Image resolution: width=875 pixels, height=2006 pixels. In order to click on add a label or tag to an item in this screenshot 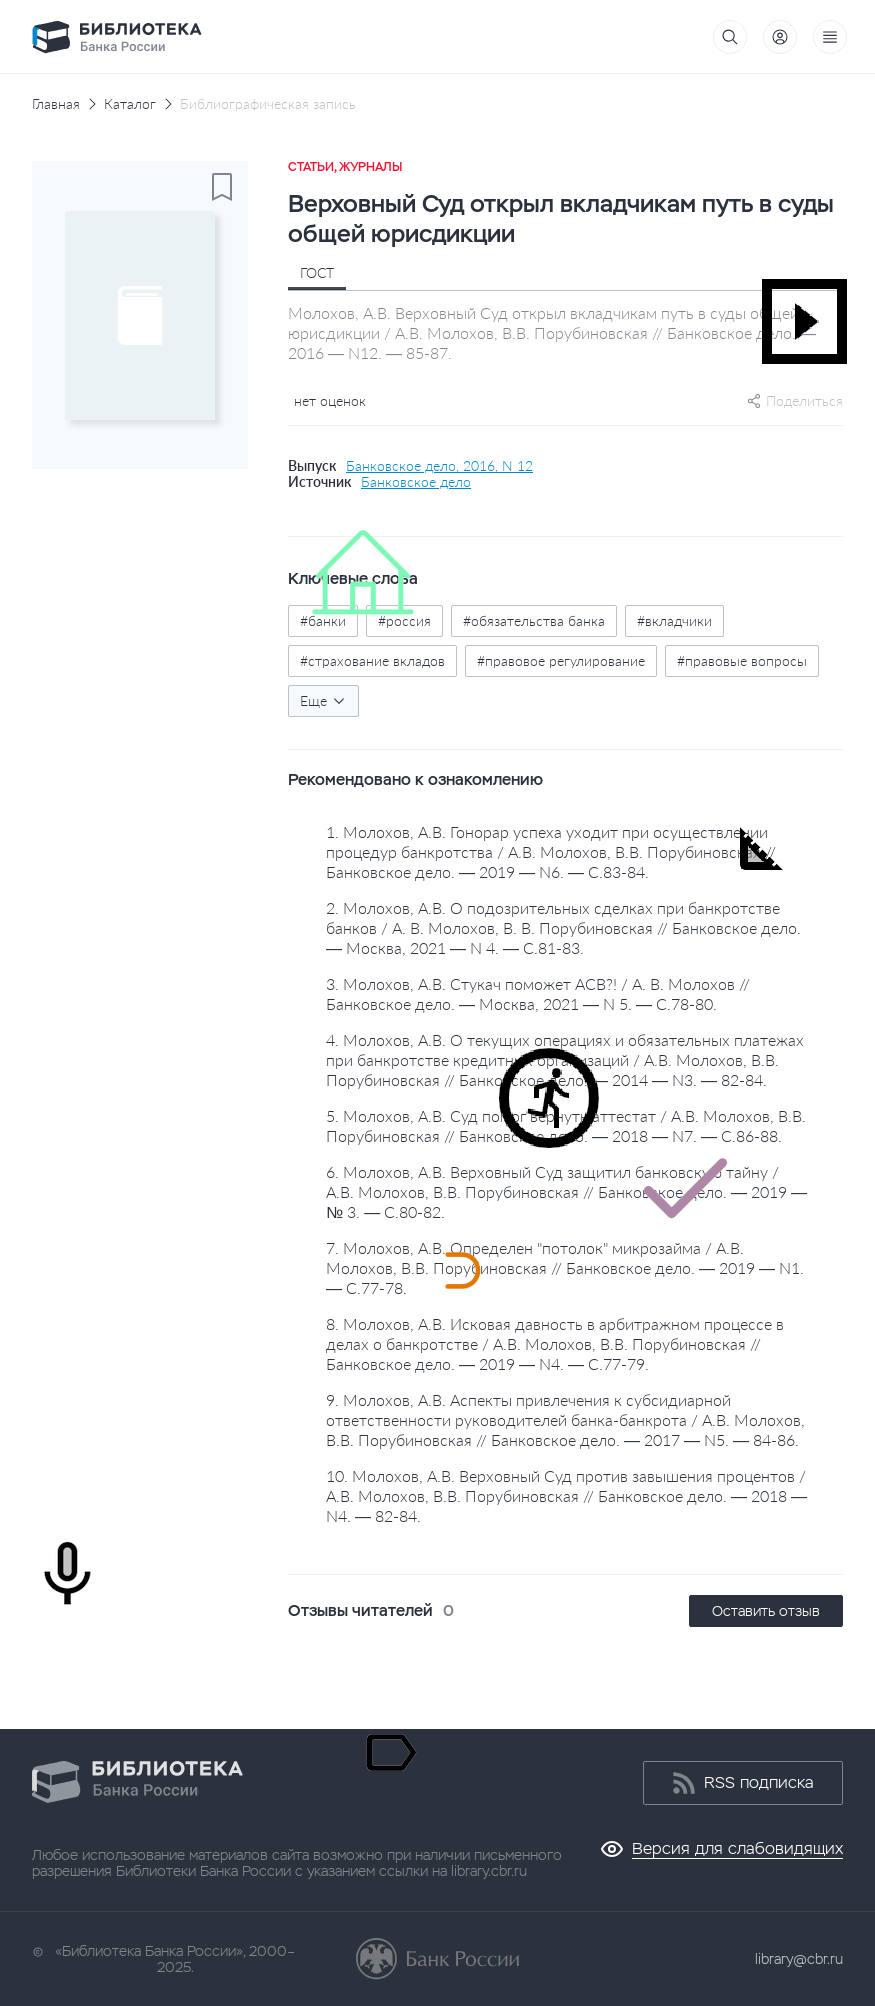, I will do `click(390, 1752)`.